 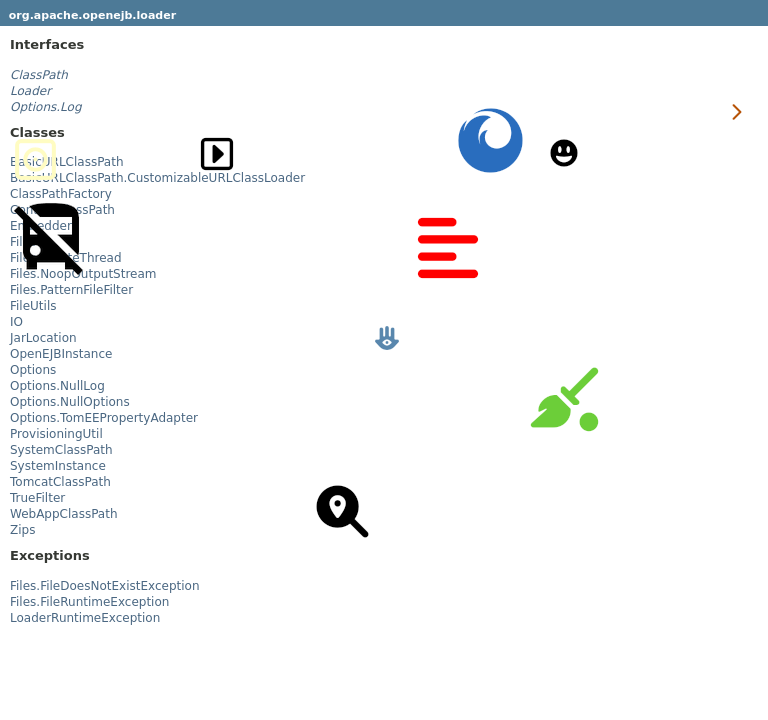 I want to click on no transfer available at this stop, so click(x=51, y=238).